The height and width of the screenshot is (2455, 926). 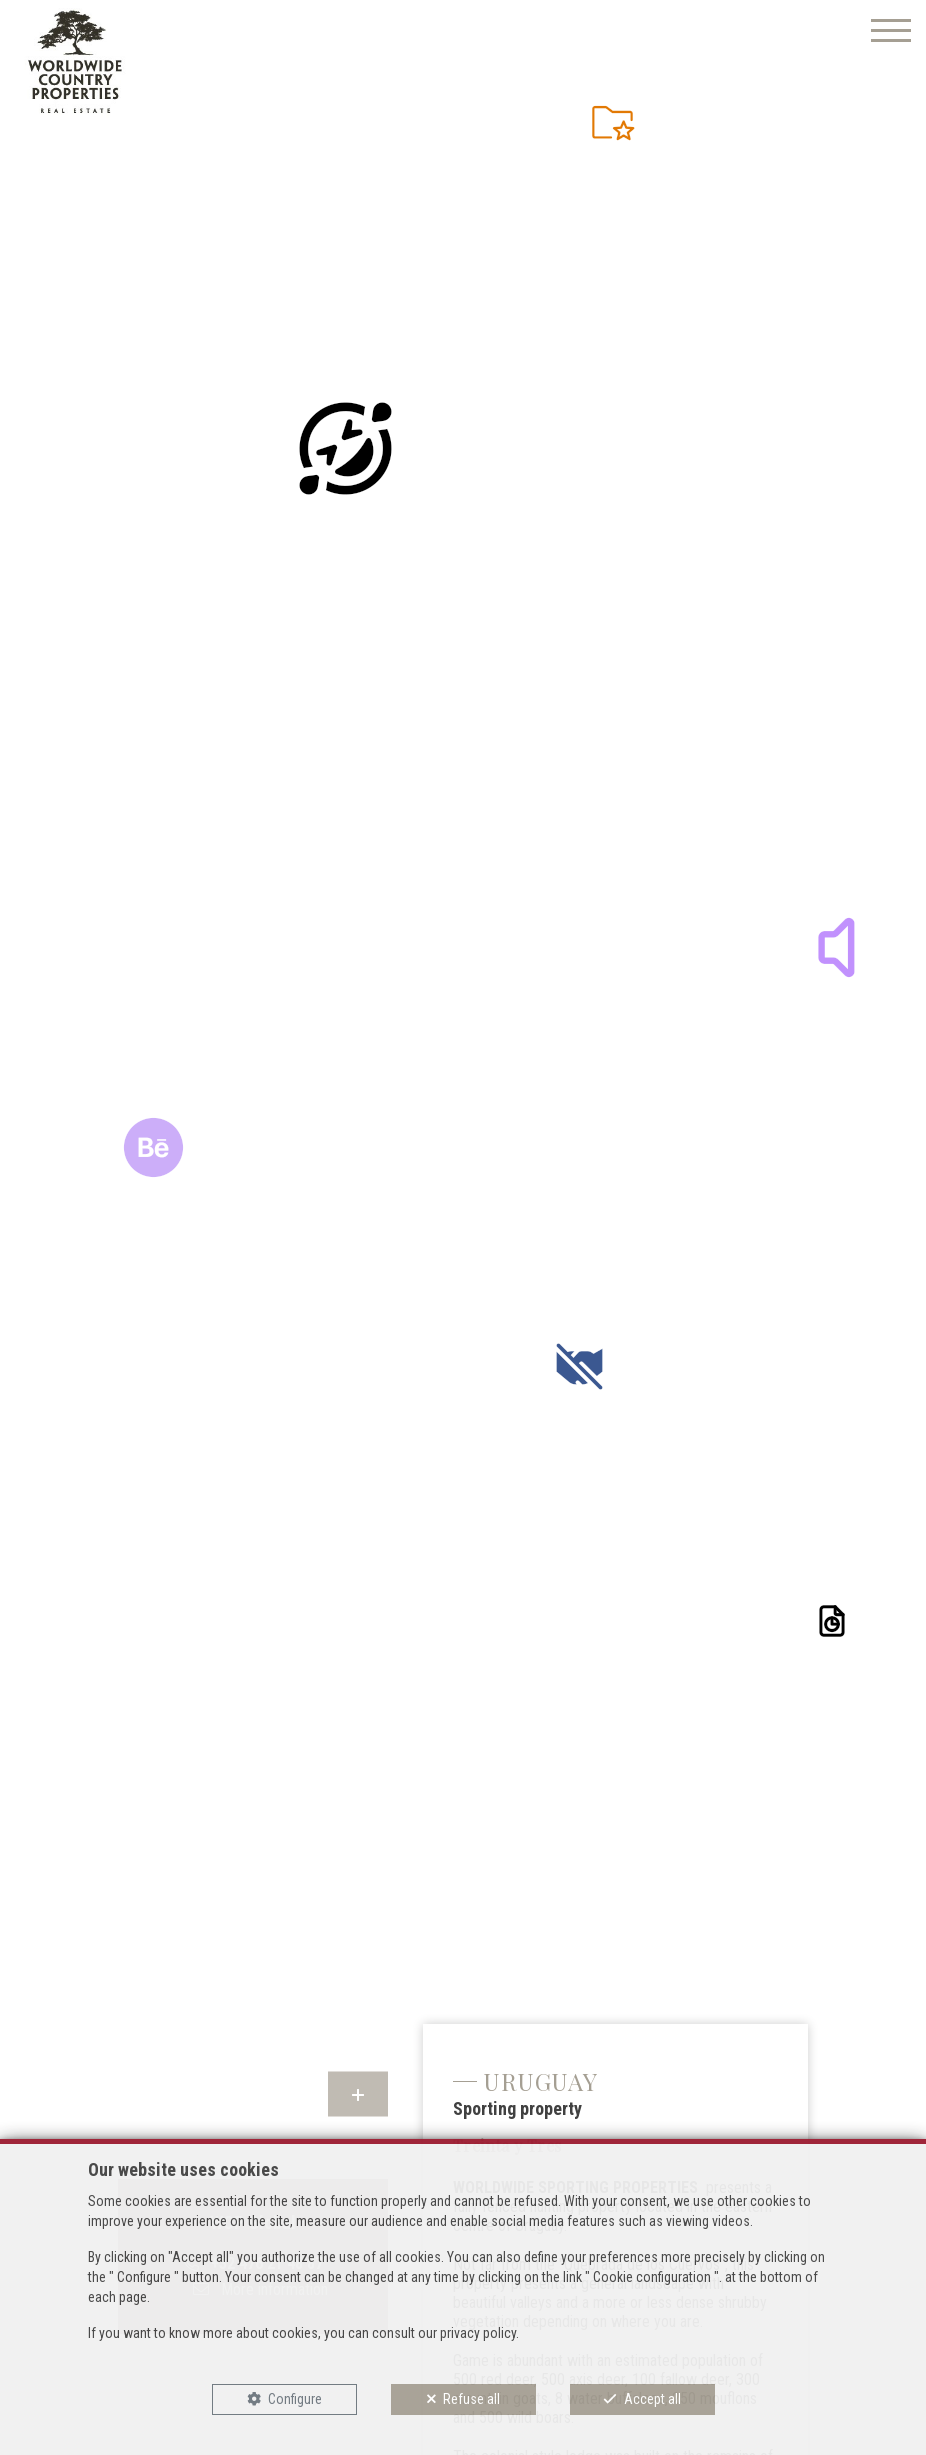 What do you see at coordinates (612, 121) in the screenshot?
I see `access your starred or favorite folder` at bounding box center [612, 121].